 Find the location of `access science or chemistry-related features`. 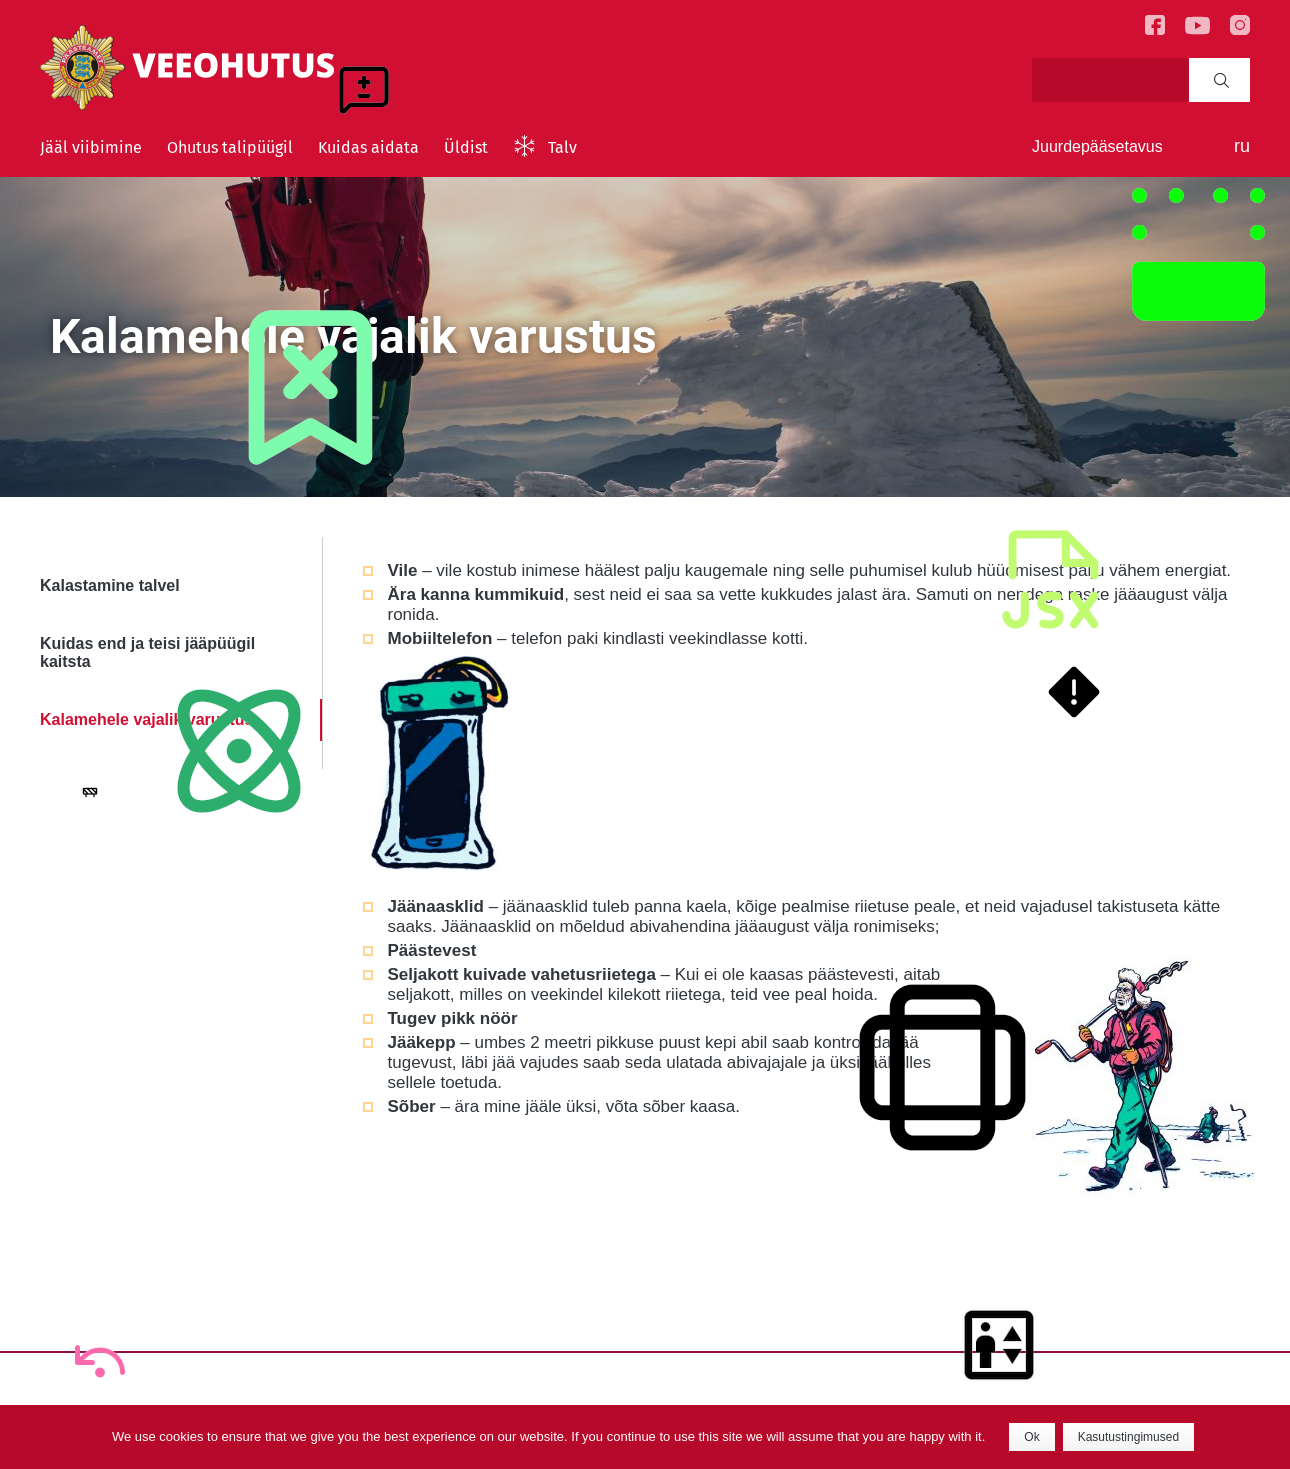

access science or chemistry-related features is located at coordinates (239, 751).